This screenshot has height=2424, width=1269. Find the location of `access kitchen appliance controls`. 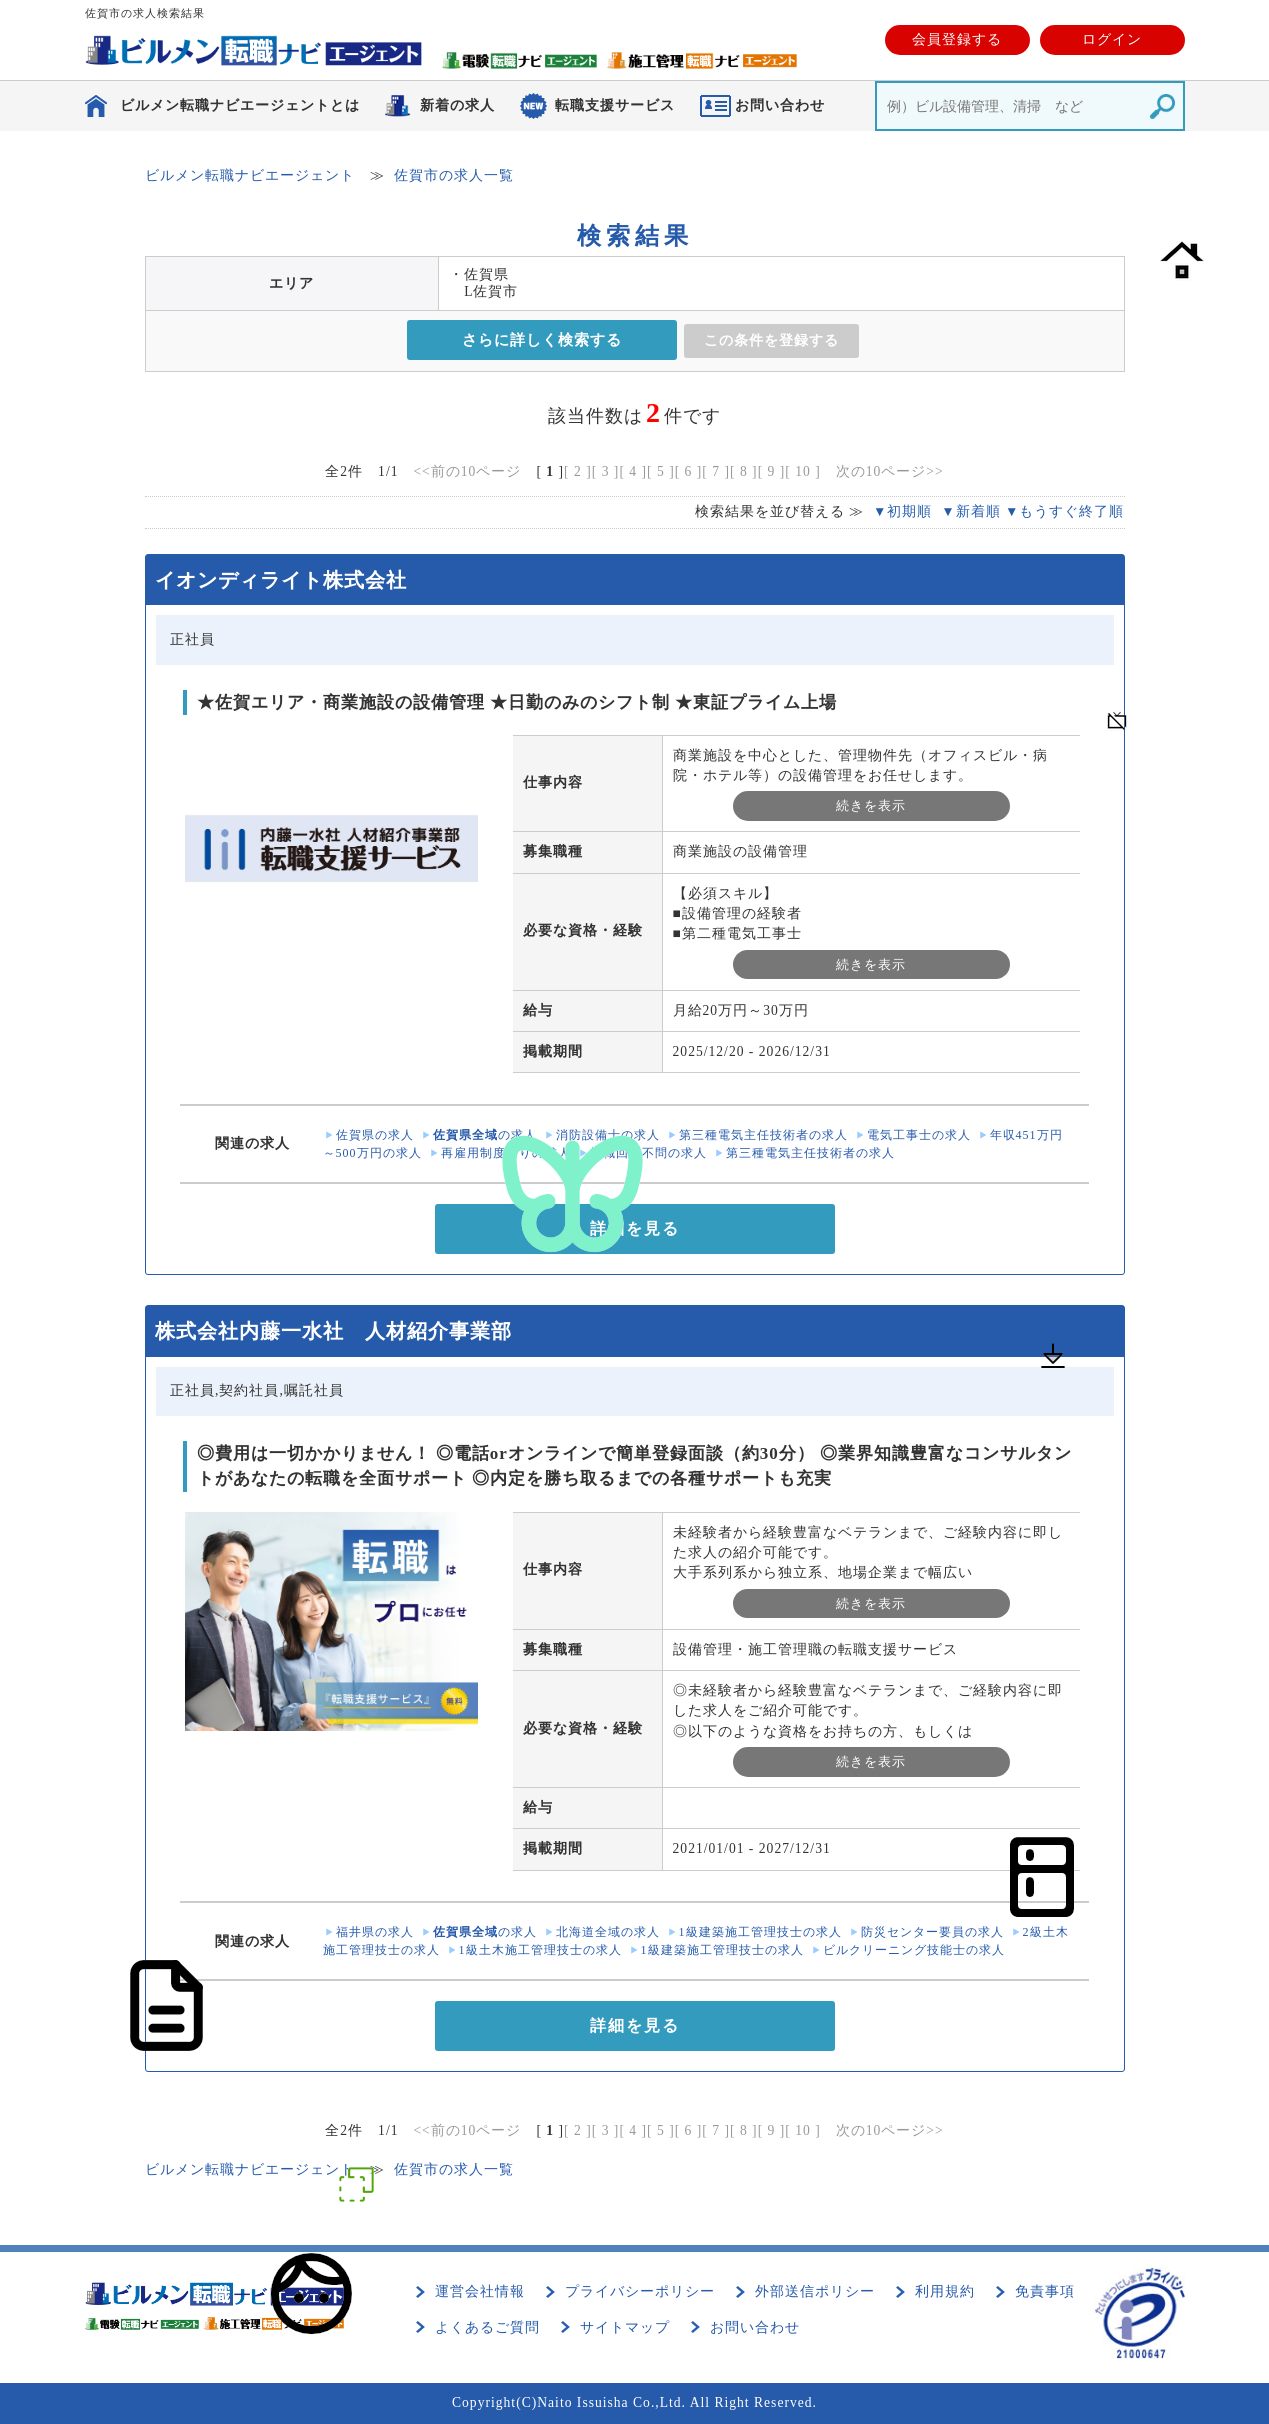

access kitchen appliance controls is located at coordinates (1042, 1877).